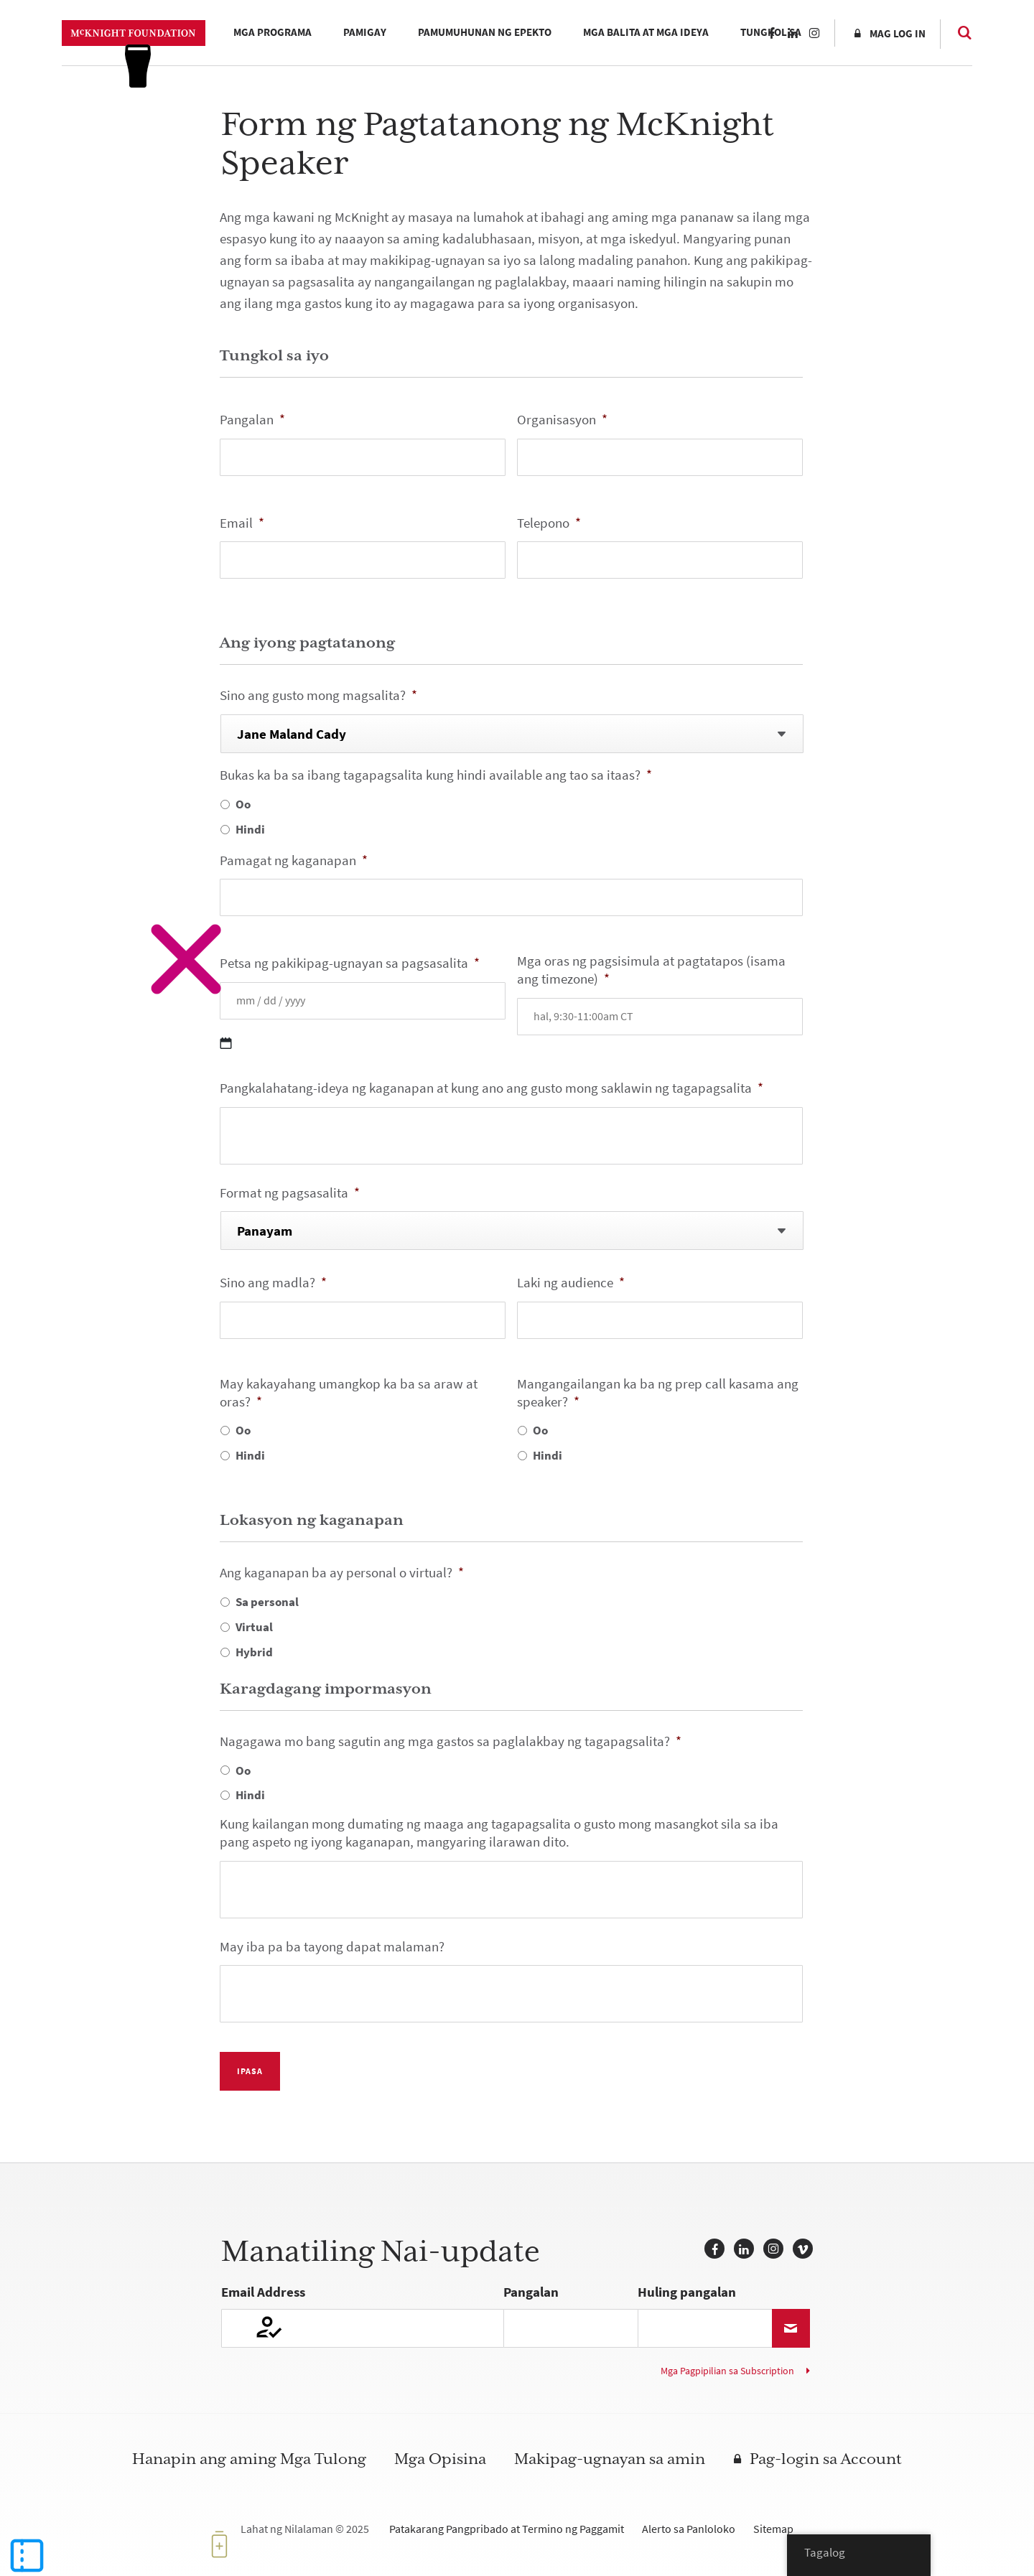 Image resolution: width=1034 pixels, height=2576 pixels. I want to click on toggle left sidebar panel, so click(27, 2555).